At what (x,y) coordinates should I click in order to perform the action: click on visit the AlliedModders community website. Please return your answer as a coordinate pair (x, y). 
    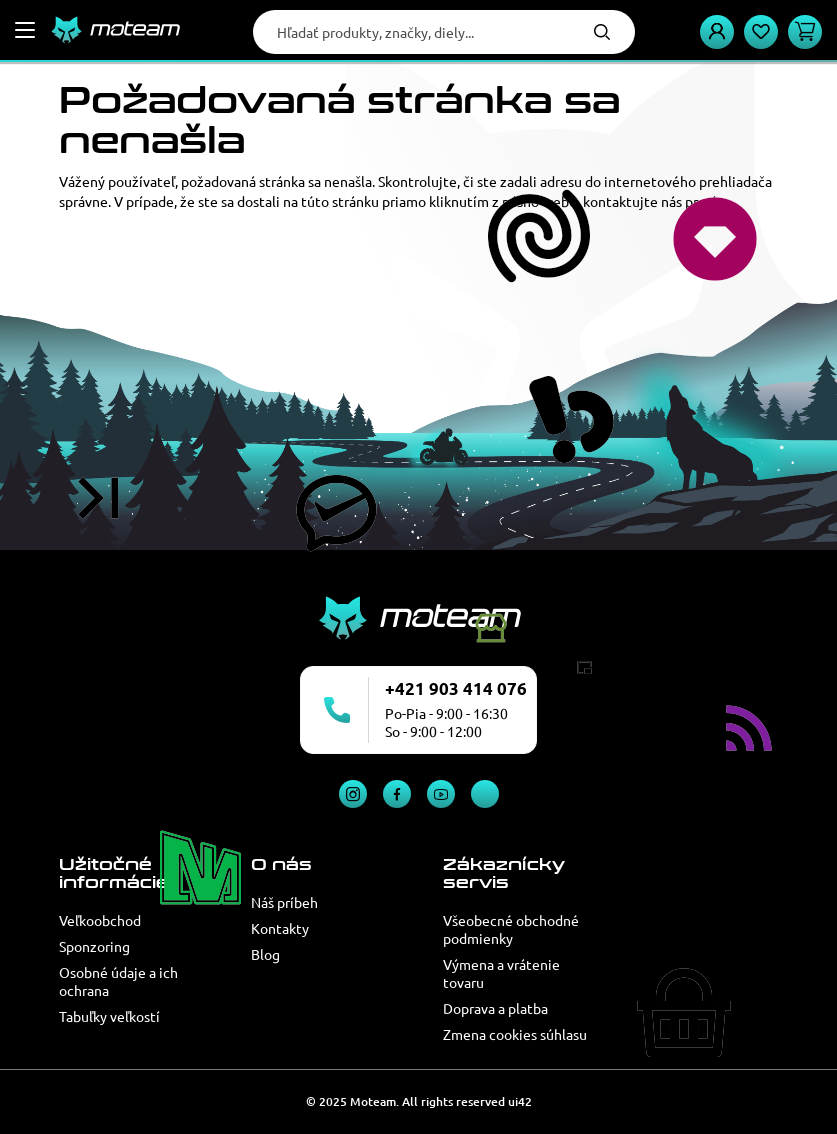
    Looking at the image, I should click on (200, 867).